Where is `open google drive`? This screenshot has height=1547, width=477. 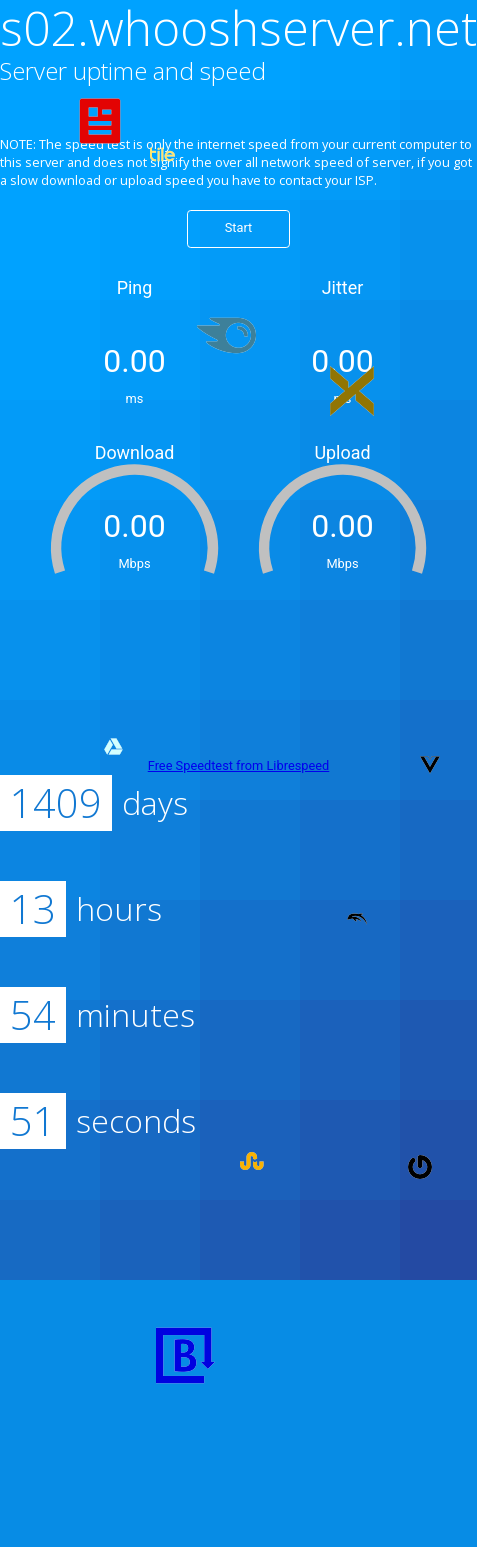 open google drive is located at coordinates (113, 746).